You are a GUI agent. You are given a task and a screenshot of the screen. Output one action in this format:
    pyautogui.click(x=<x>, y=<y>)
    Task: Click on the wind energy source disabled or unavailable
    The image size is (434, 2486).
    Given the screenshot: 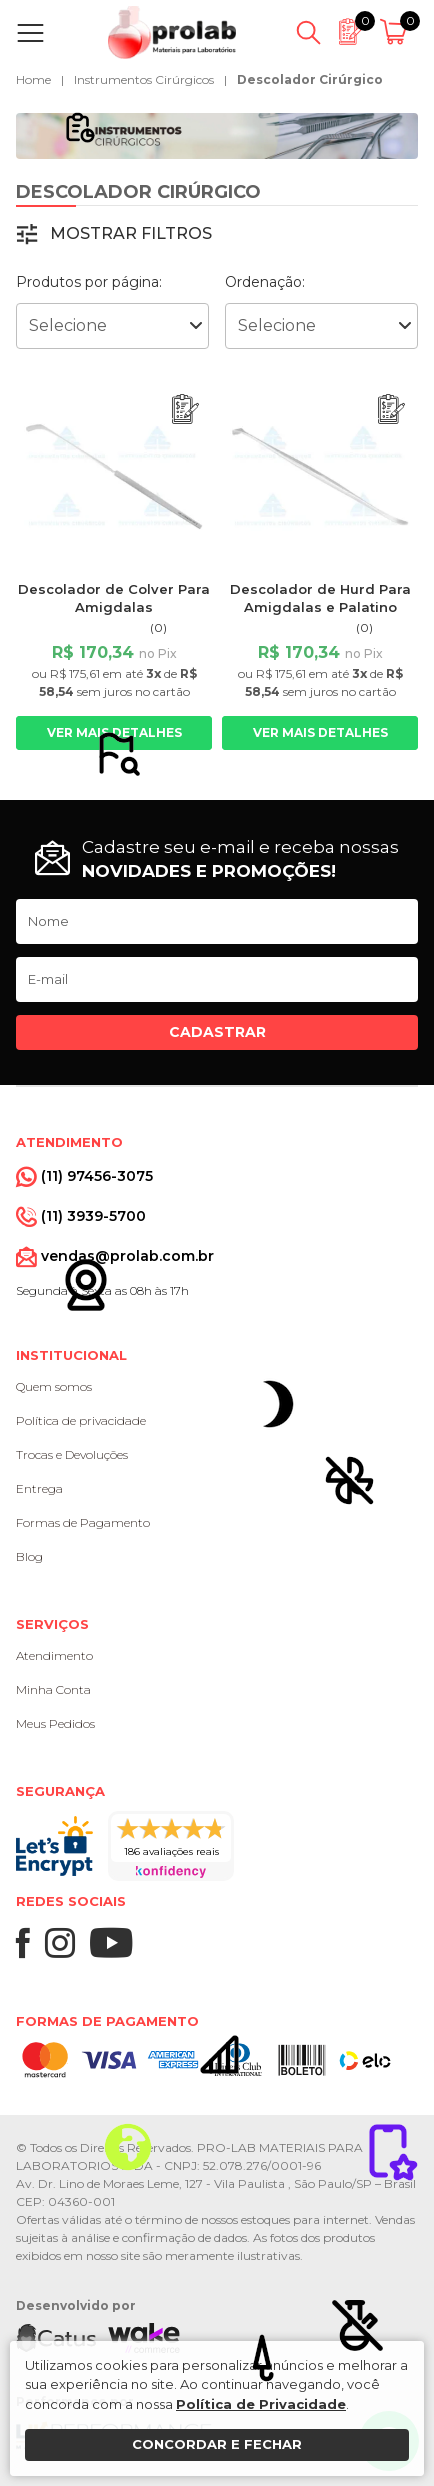 What is the action you would take?
    pyautogui.click(x=349, y=1480)
    